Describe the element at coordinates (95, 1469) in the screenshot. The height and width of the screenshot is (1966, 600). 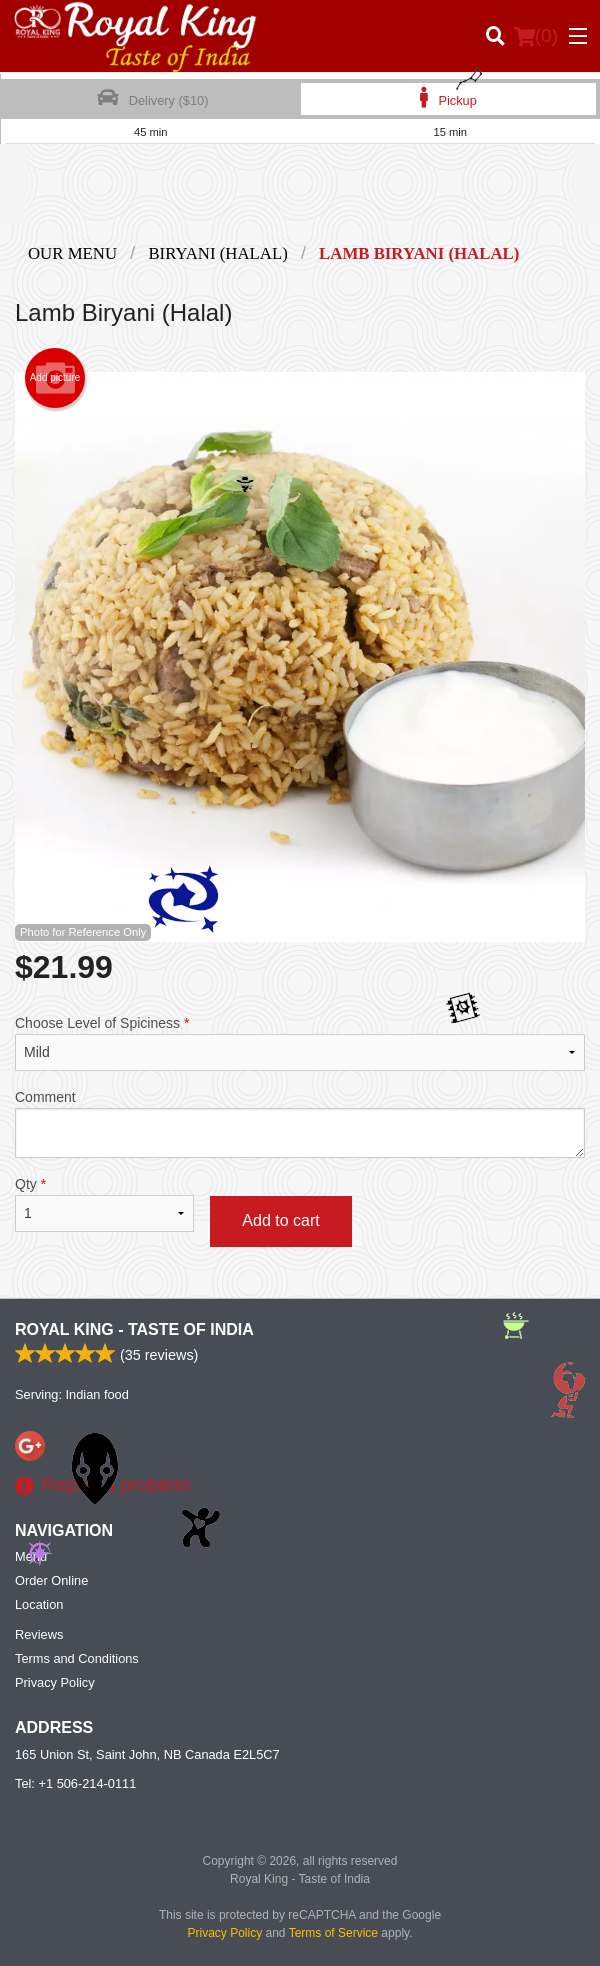
I see `select architect or builder character class` at that location.